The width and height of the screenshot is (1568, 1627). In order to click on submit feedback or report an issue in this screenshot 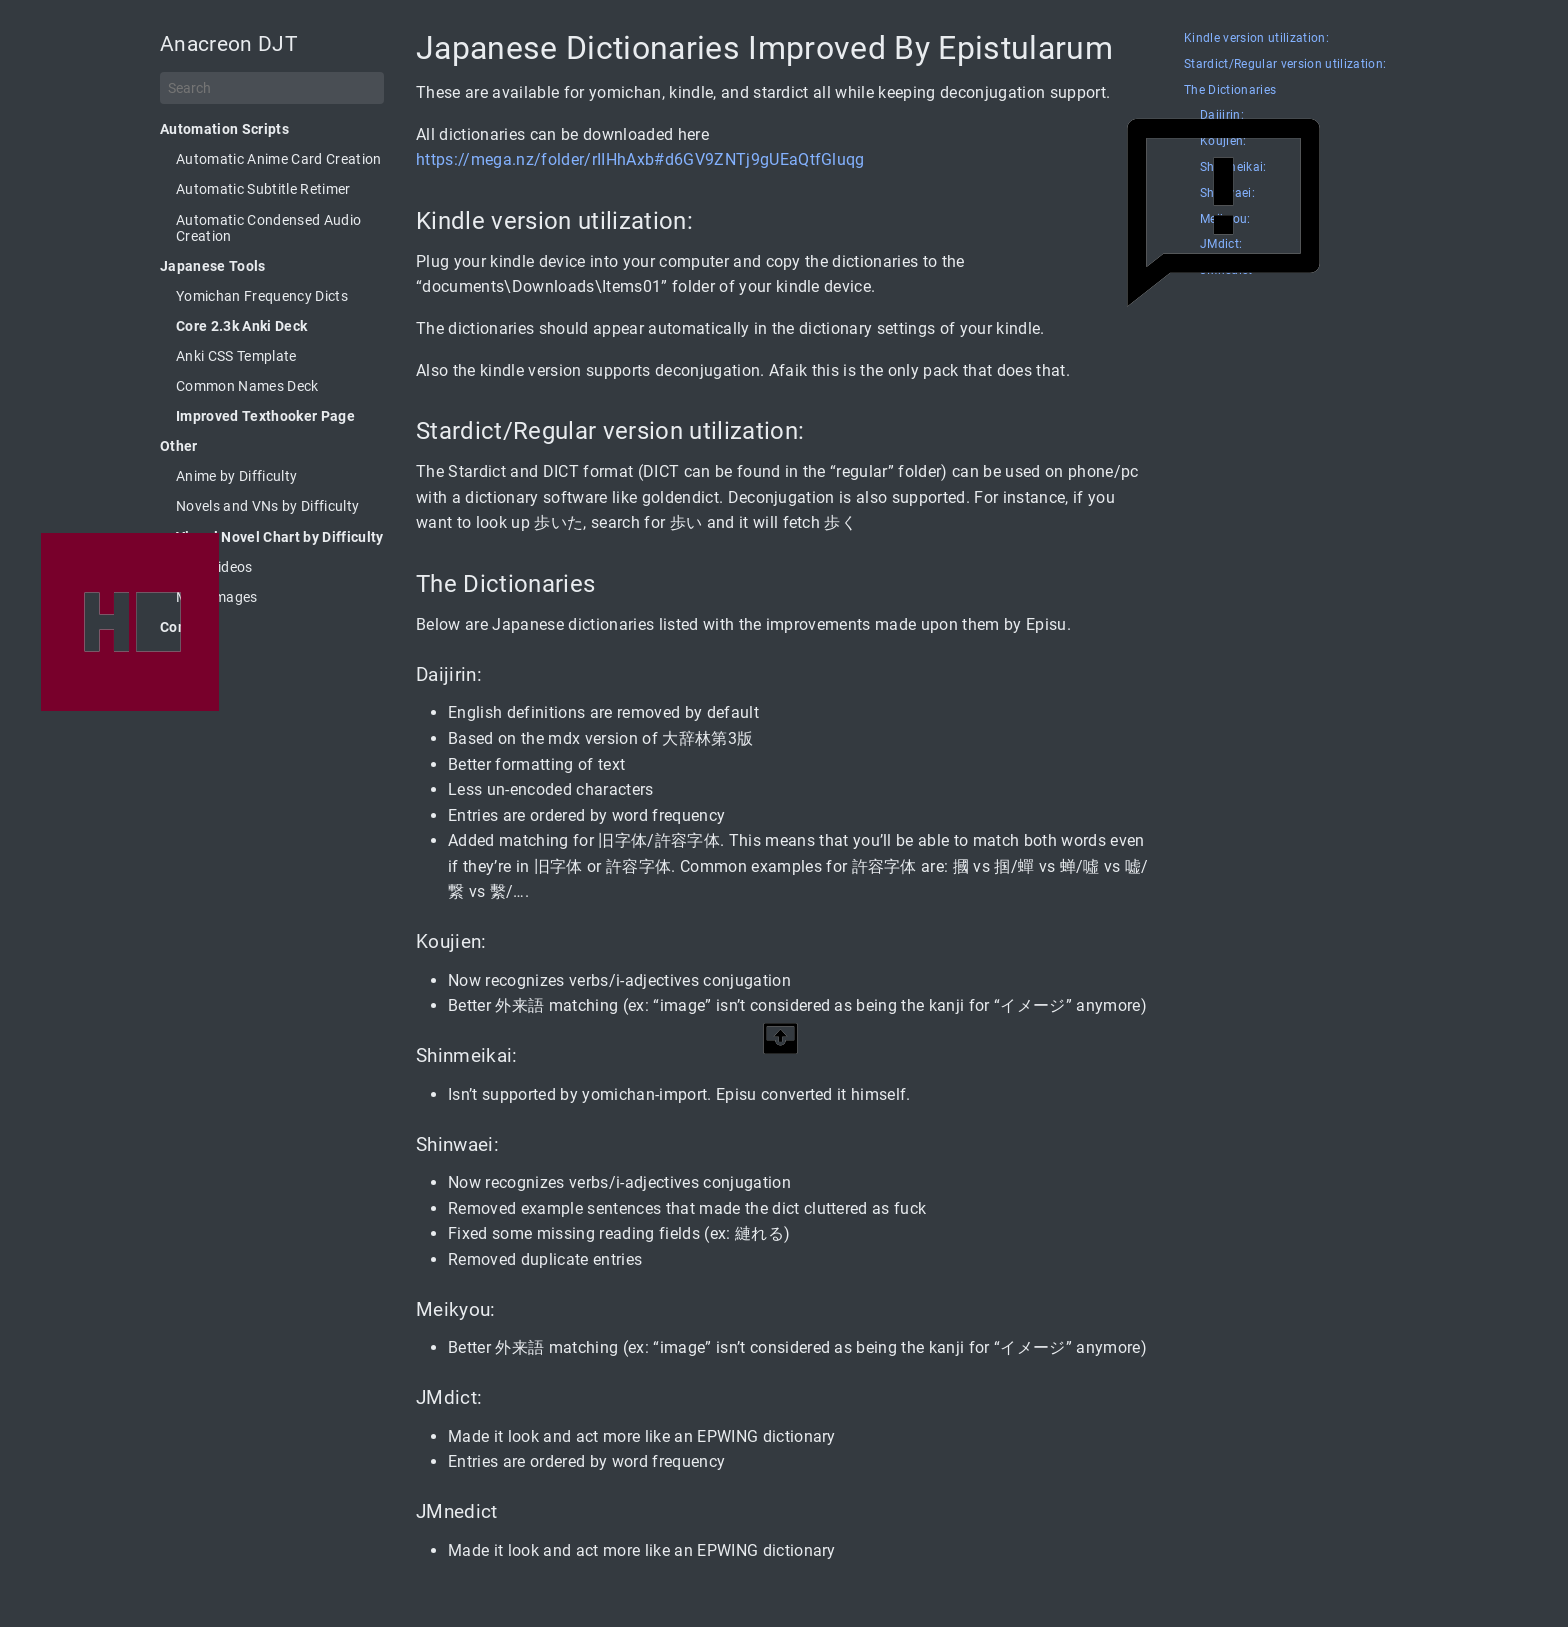, I will do `click(1223, 205)`.